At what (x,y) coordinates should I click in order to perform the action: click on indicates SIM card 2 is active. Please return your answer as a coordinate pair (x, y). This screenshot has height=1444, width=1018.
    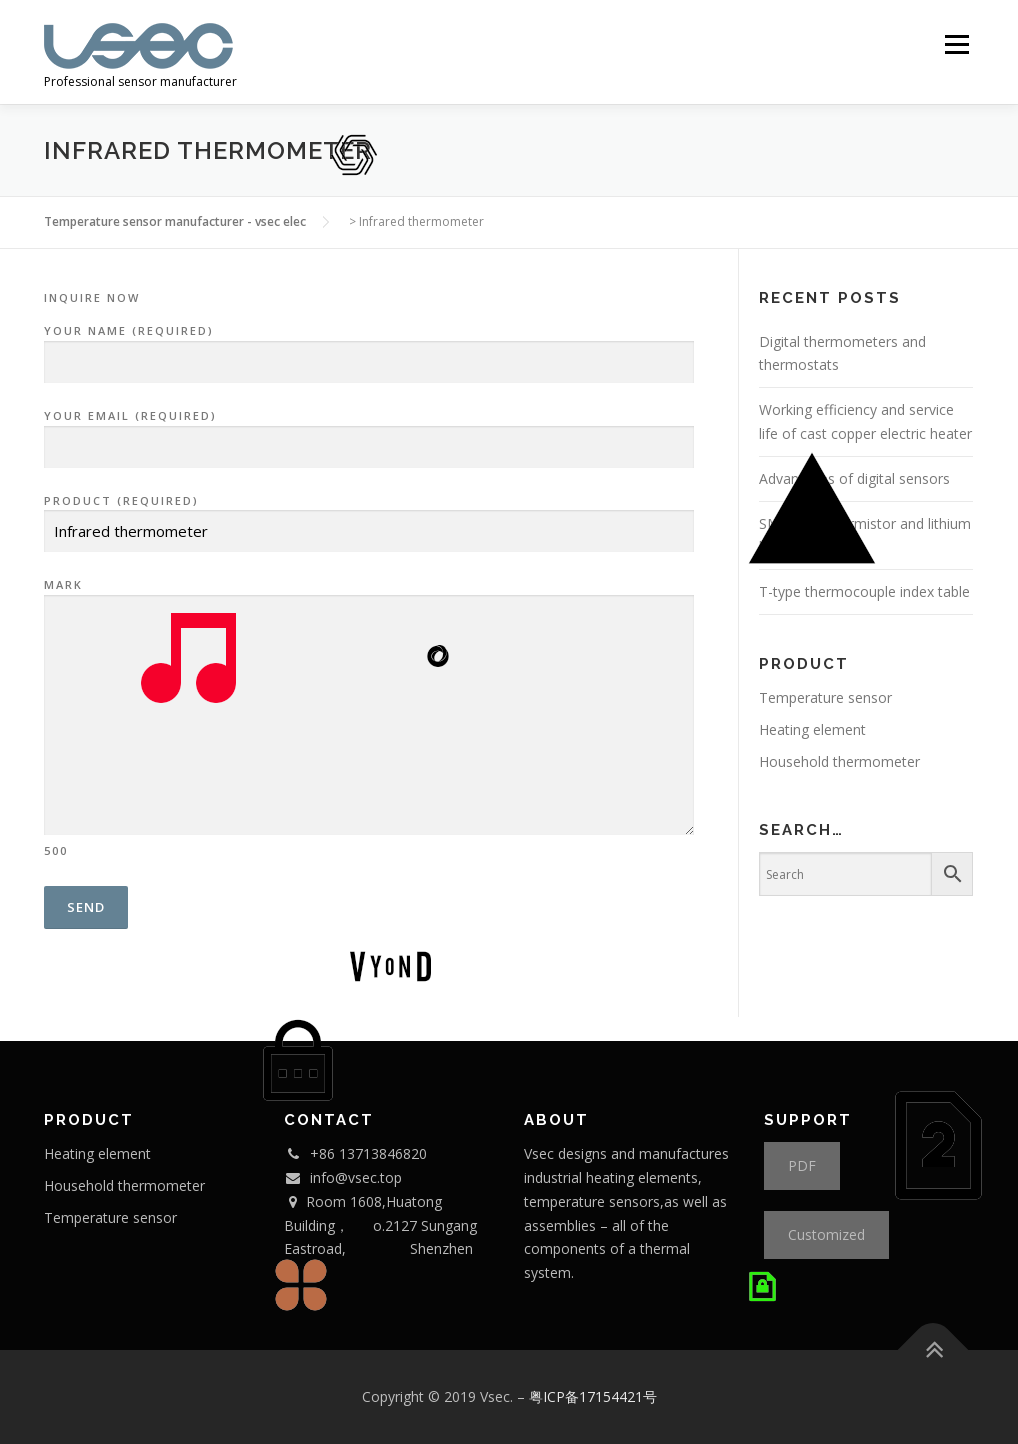
    Looking at the image, I should click on (938, 1145).